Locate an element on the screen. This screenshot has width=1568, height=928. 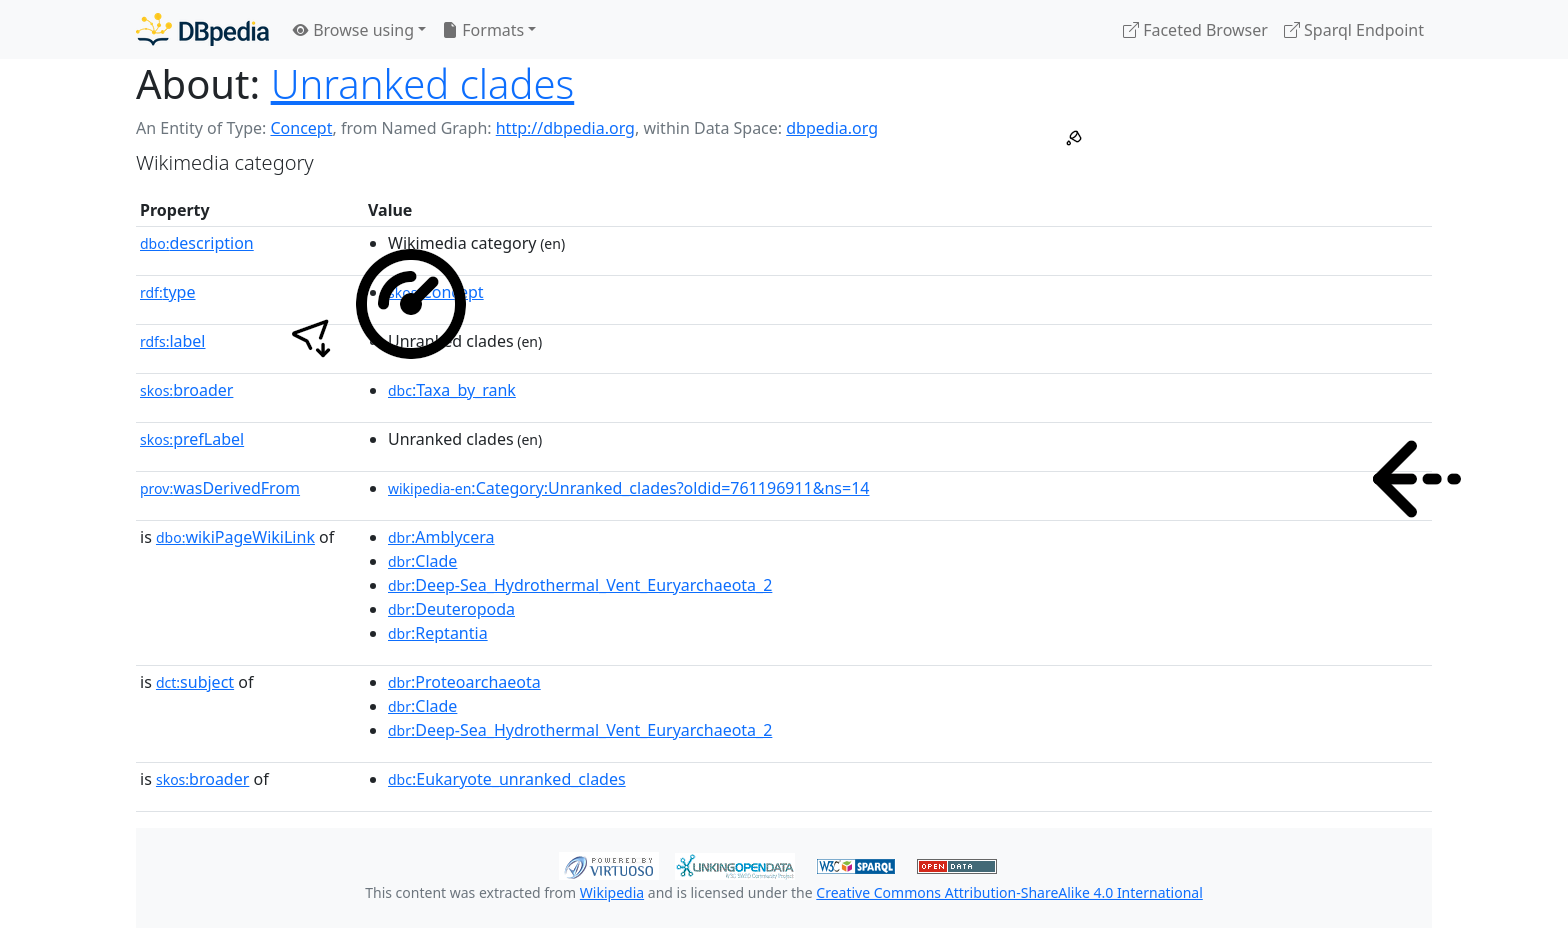
go back with unsaved progress is located at coordinates (1417, 479).